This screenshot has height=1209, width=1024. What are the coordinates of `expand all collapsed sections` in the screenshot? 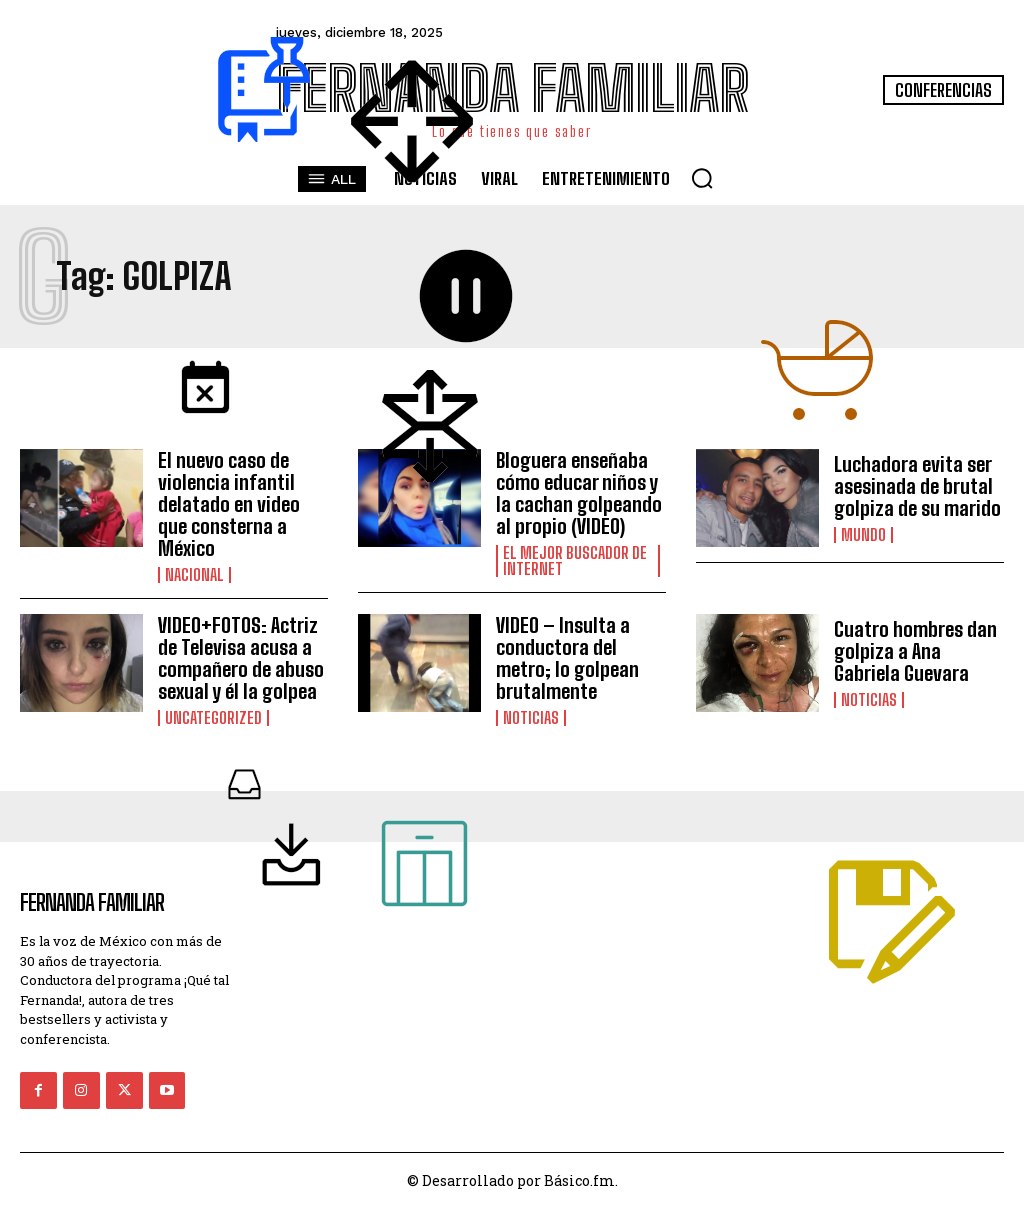 It's located at (430, 426).